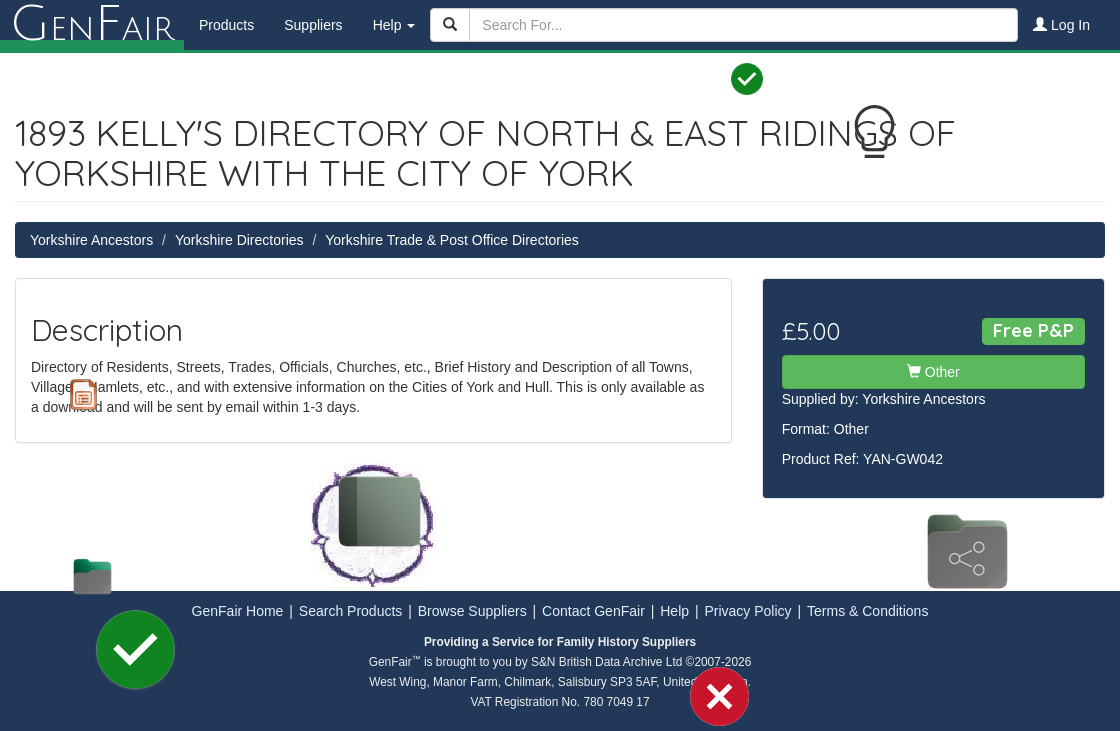  What do you see at coordinates (967, 551) in the screenshot?
I see `open your public shared folder` at bounding box center [967, 551].